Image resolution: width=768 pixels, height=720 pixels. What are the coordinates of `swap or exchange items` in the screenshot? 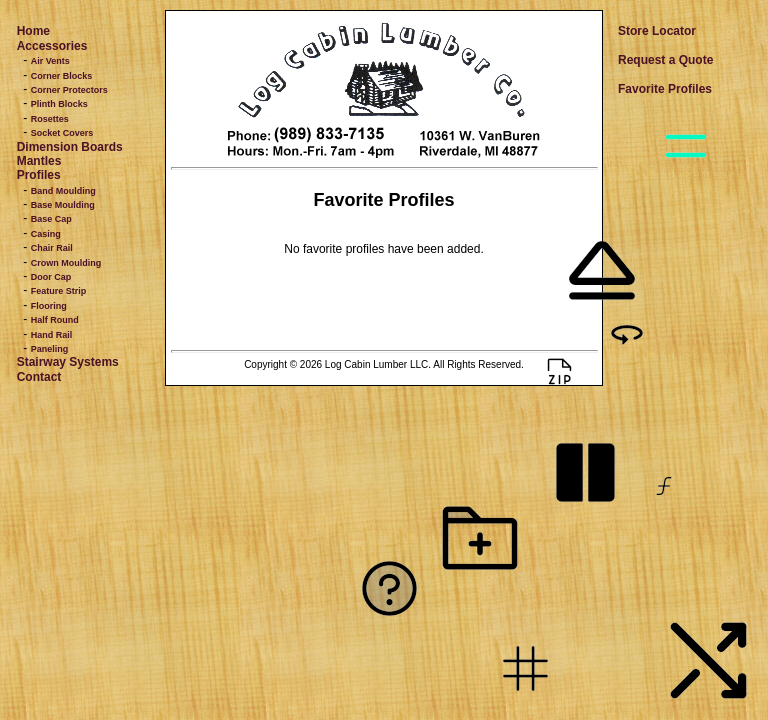 It's located at (708, 660).